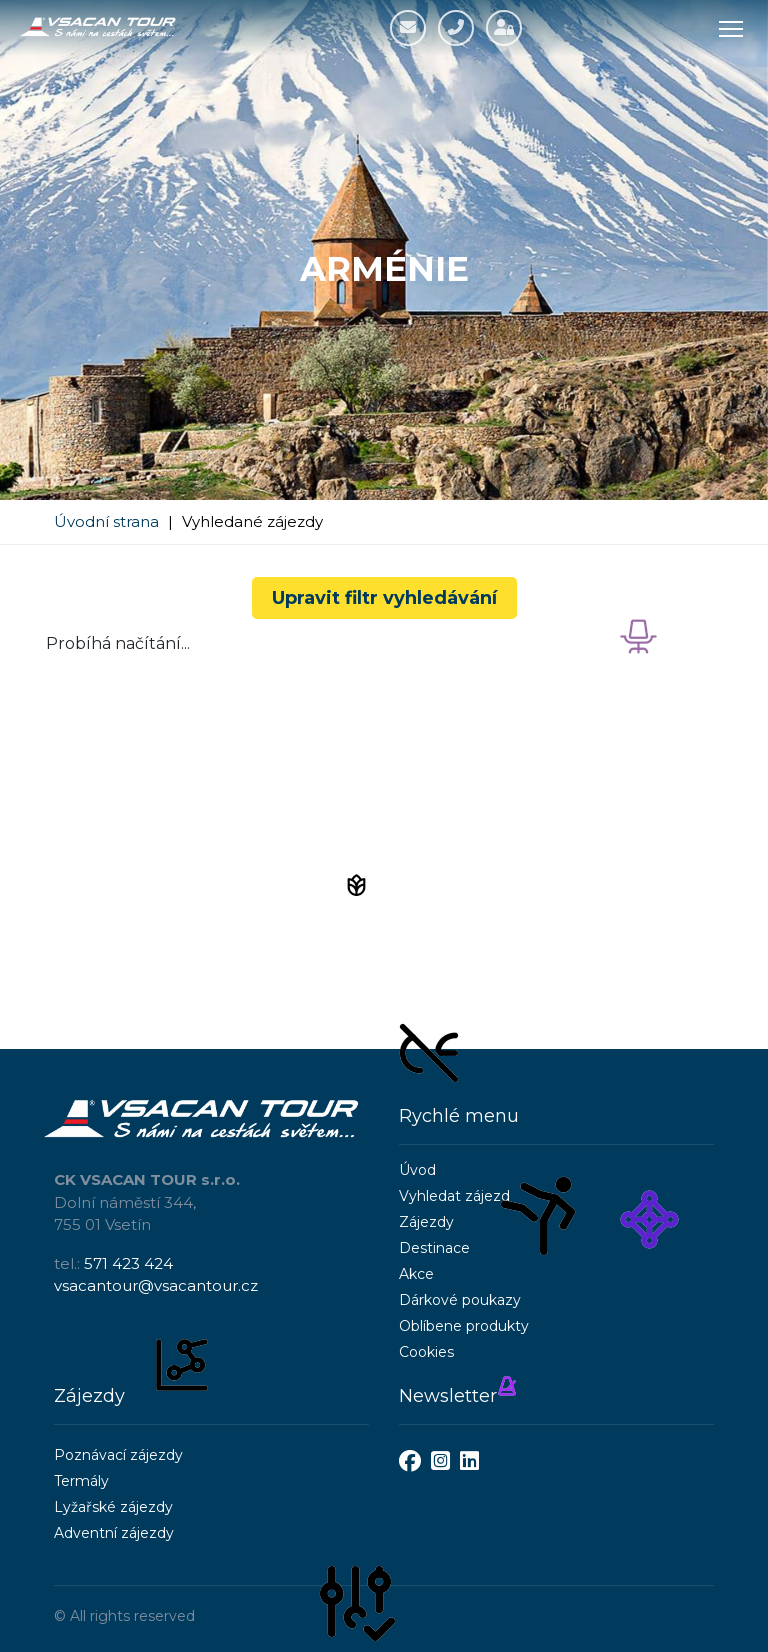  What do you see at coordinates (355, 1601) in the screenshot?
I see `settings saved successfully` at bounding box center [355, 1601].